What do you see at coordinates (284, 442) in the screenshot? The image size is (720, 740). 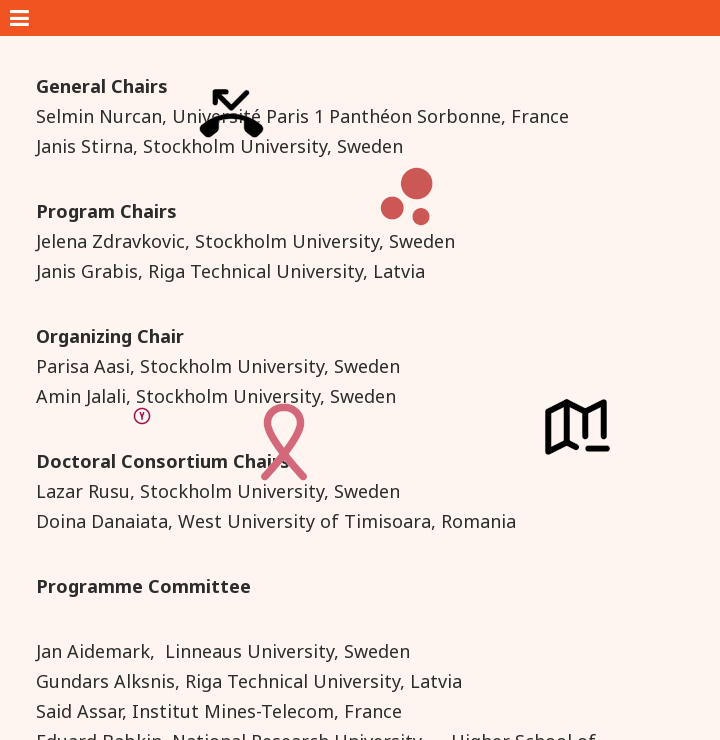 I see `health awareness or medical cause symbol` at bounding box center [284, 442].